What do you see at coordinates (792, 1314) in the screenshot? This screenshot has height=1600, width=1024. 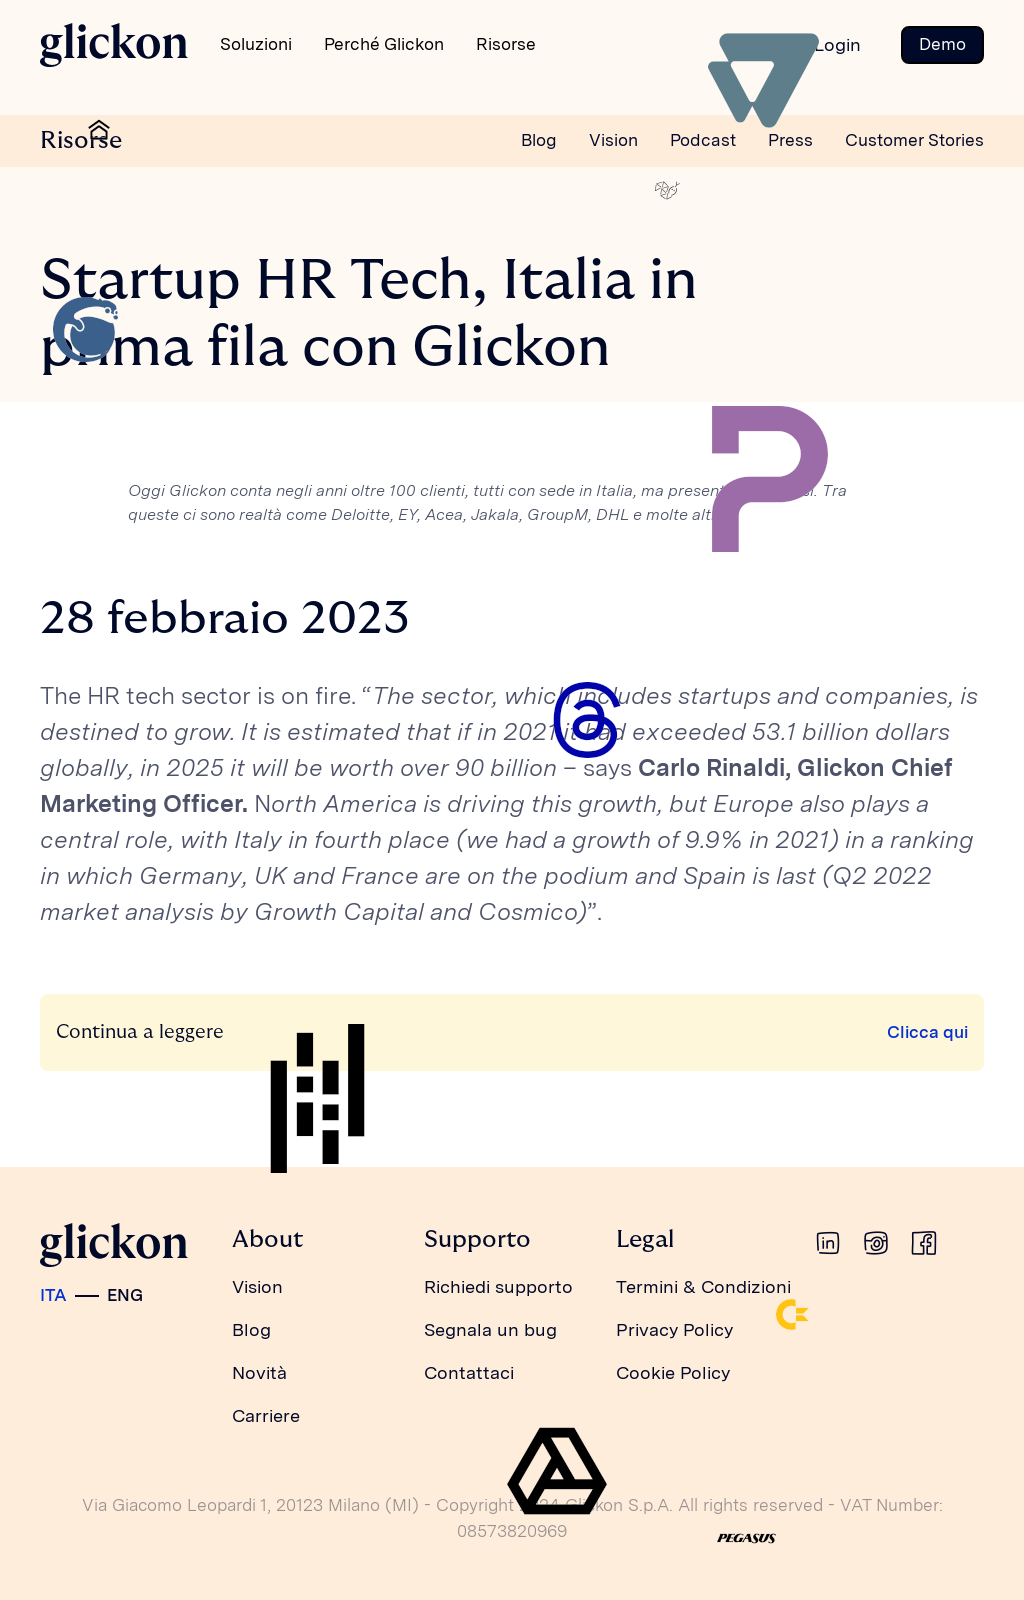 I see `commodore brand logo` at bounding box center [792, 1314].